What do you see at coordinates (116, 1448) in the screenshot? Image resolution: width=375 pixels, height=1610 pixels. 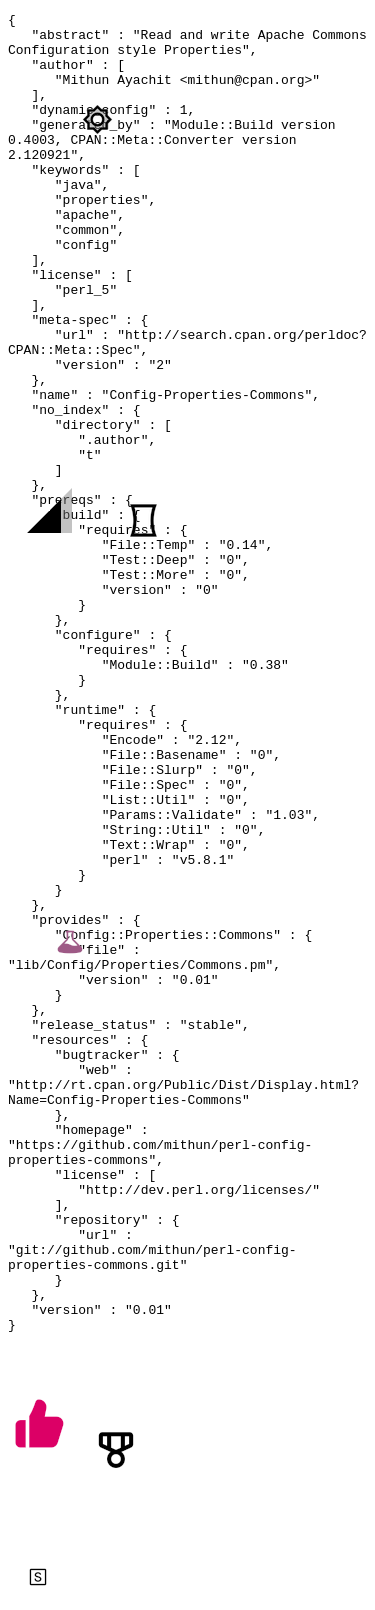 I see `view achievements or awards` at bounding box center [116, 1448].